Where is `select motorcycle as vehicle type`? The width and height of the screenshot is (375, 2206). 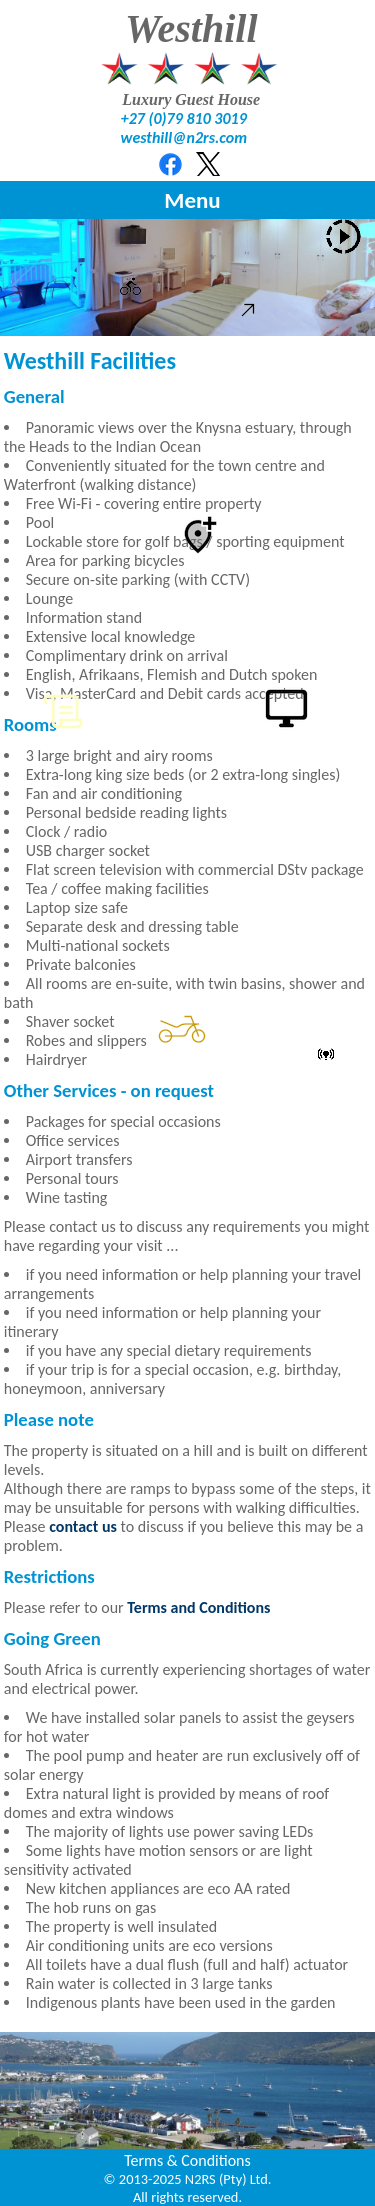
select motorcycle as vehicle type is located at coordinates (182, 1030).